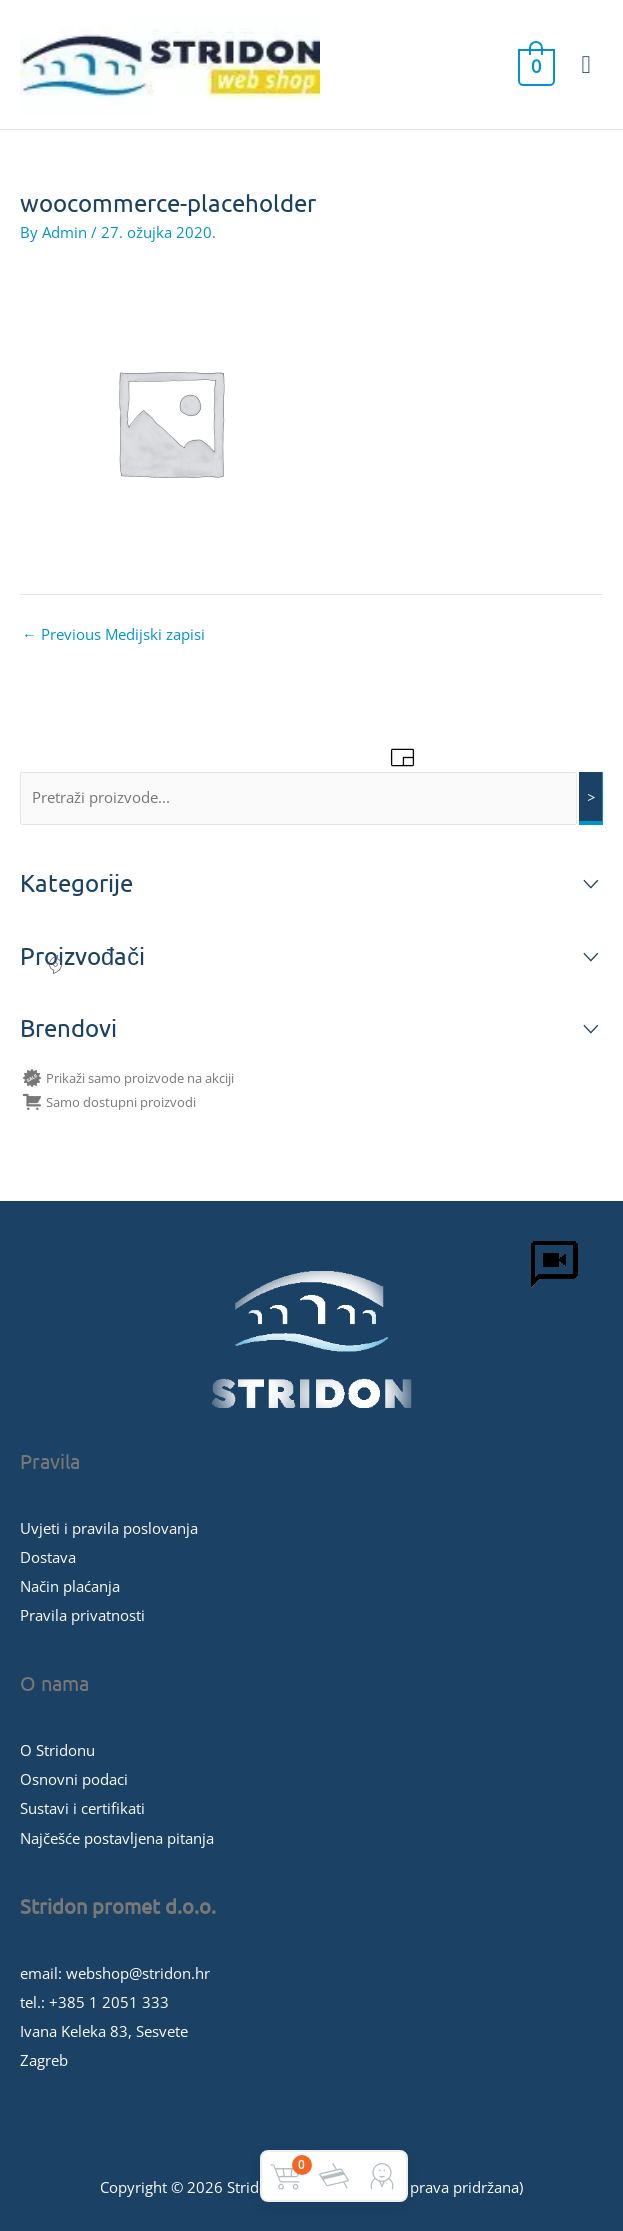 The height and width of the screenshot is (2231, 623). Describe the element at coordinates (402, 757) in the screenshot. I see `enable picture-in-picture mode` at that location.